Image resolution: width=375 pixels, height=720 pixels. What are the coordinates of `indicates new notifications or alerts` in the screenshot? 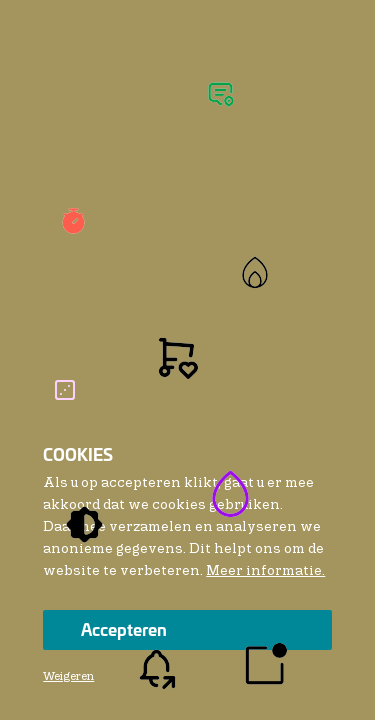 It's located at (265, 664).